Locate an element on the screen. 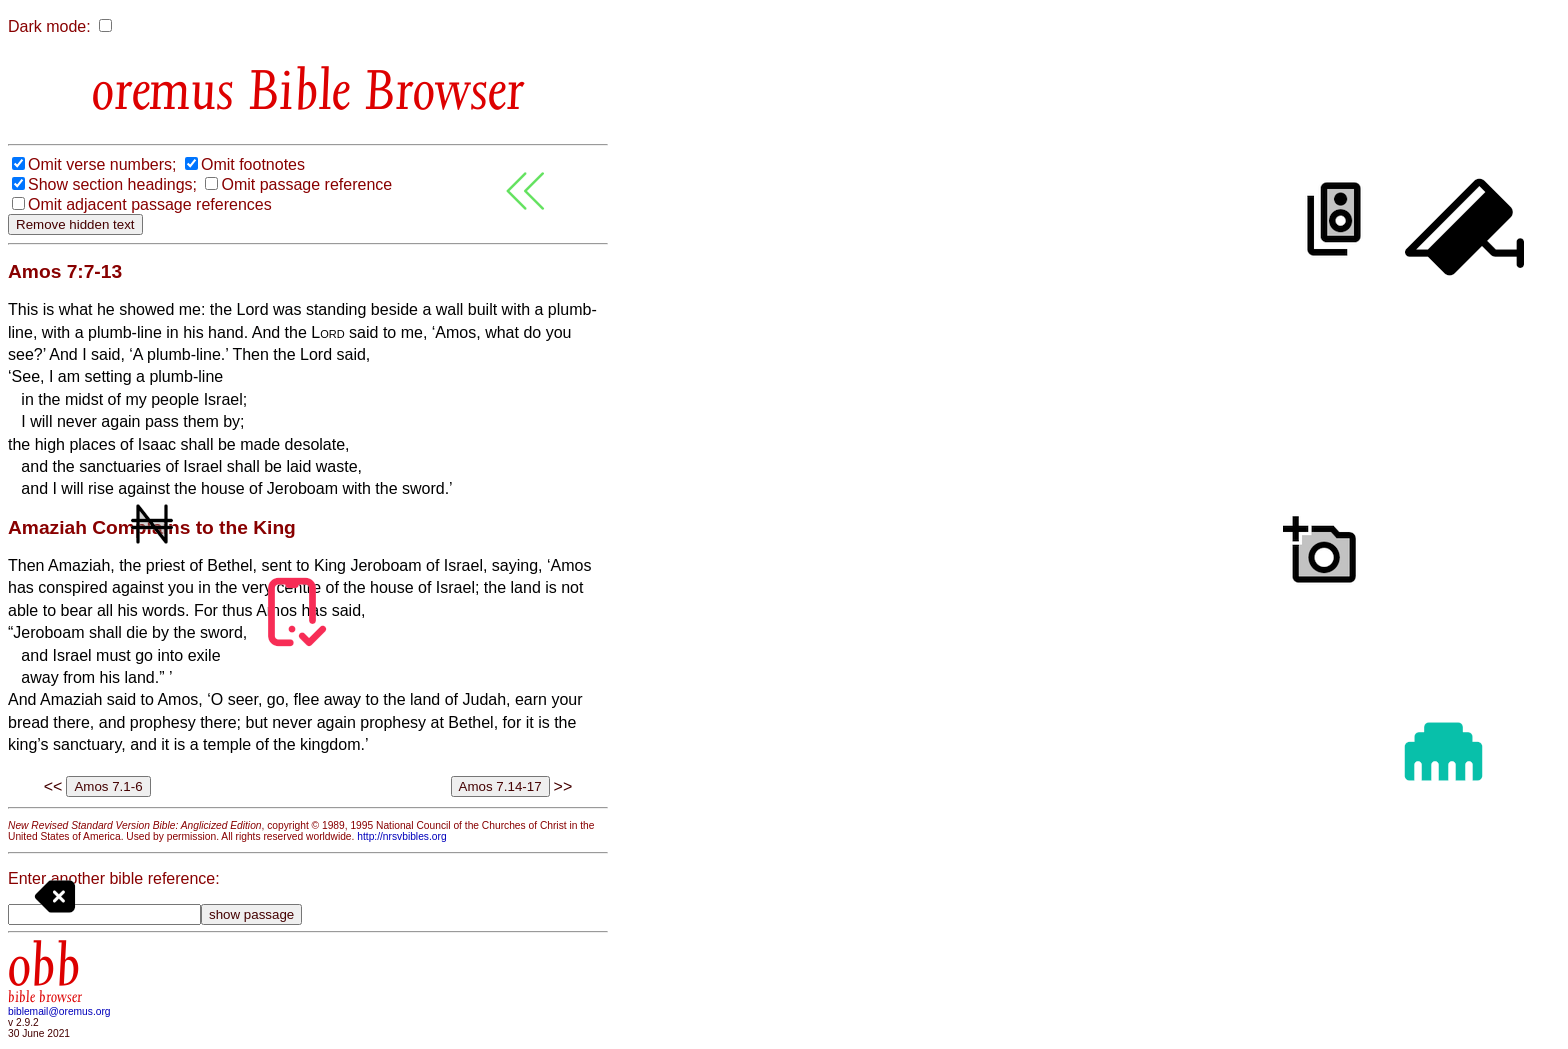 The height and width of the screenshot is (1049, 1568). delete the last character entered is located at coordinates (54, 896).